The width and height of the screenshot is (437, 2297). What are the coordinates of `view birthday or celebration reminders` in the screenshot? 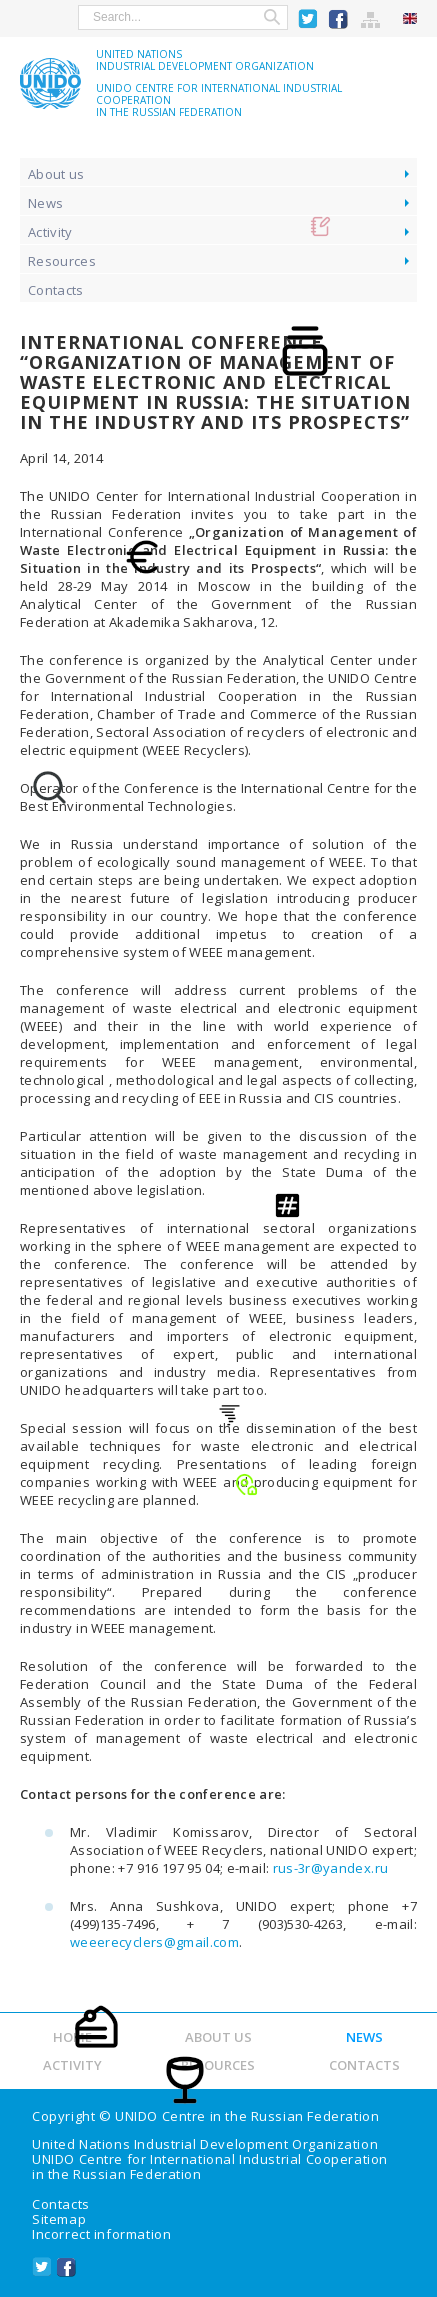 It's located at (96, 2026).